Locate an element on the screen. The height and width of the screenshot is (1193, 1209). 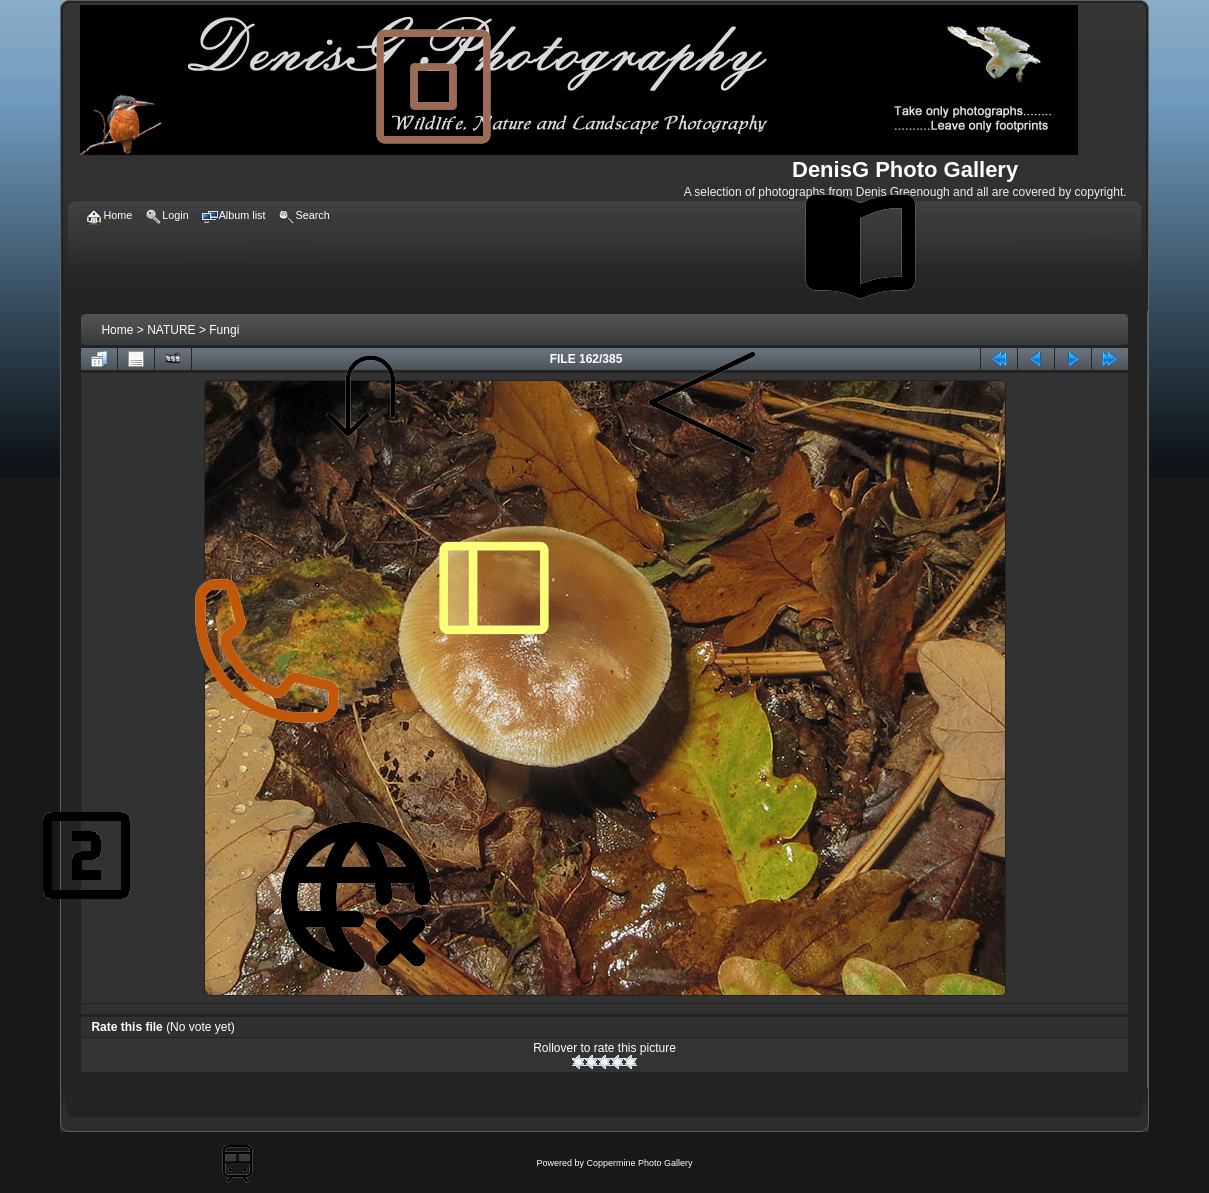
square payment services logo is located at coordinates (433, 86).